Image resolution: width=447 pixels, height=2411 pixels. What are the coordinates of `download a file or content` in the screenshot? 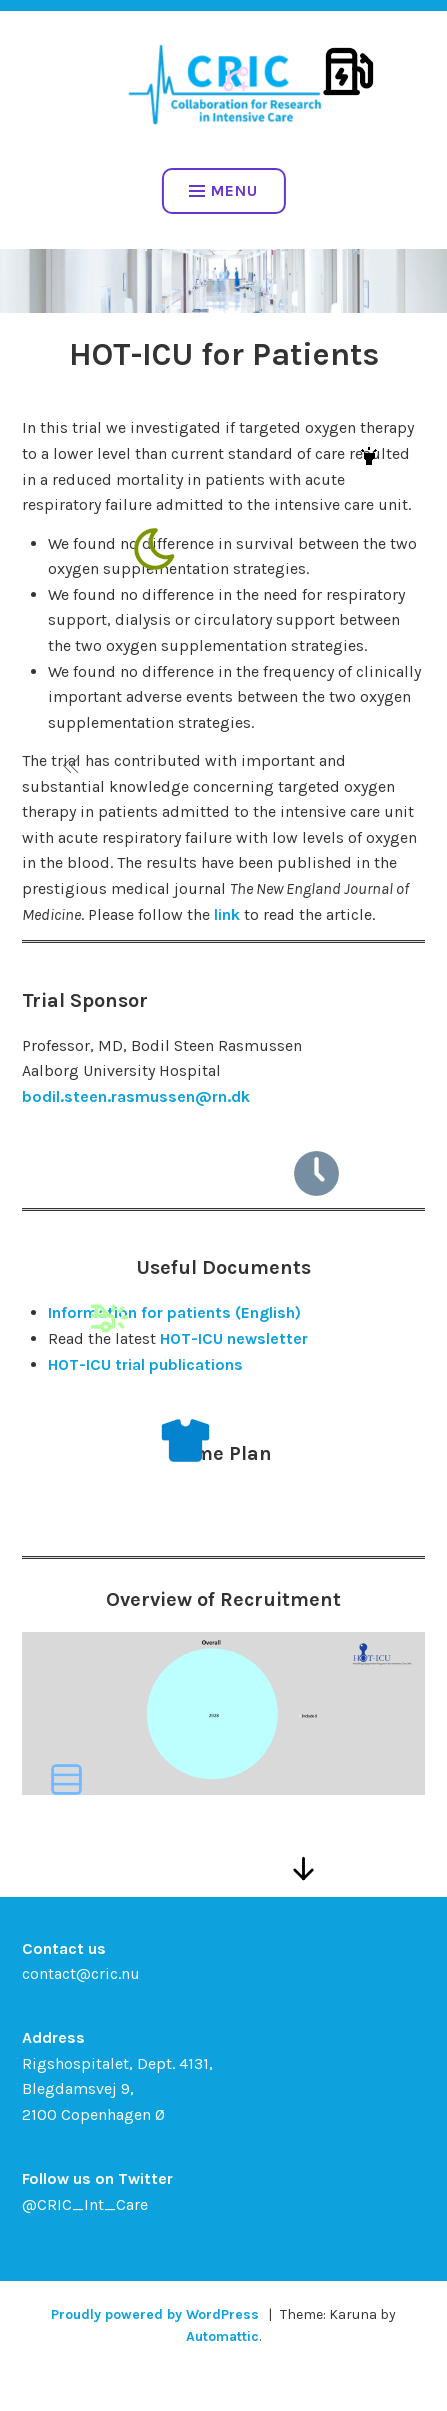 It's located at (303, 1868).